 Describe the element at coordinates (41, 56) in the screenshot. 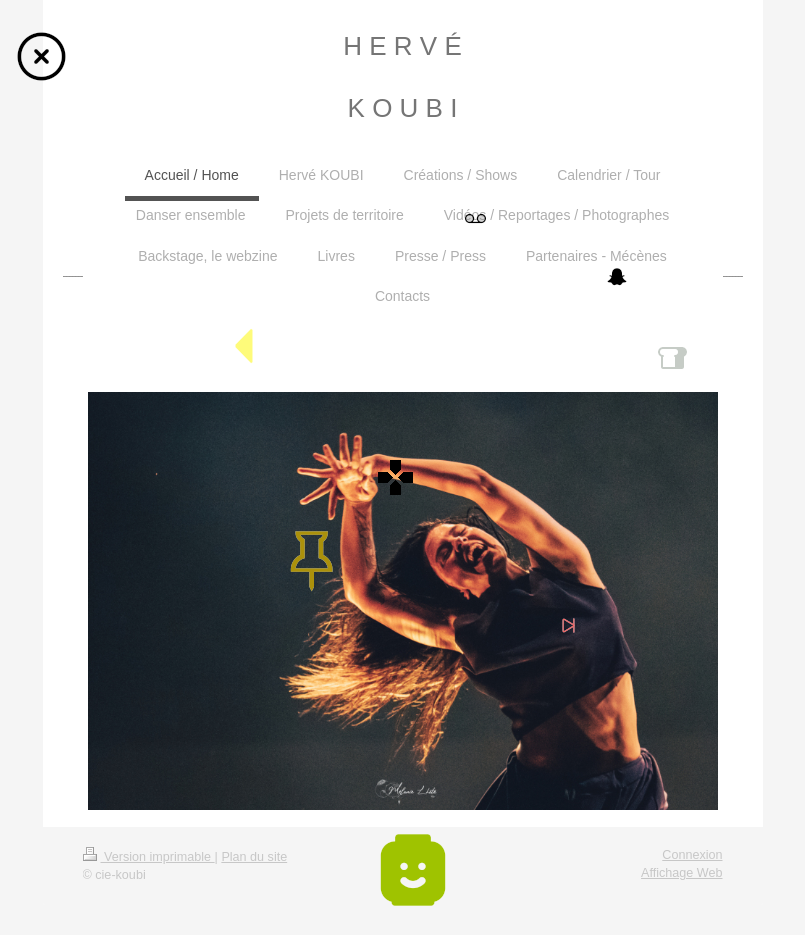

I see `close or dismiss a dialog` at that location.